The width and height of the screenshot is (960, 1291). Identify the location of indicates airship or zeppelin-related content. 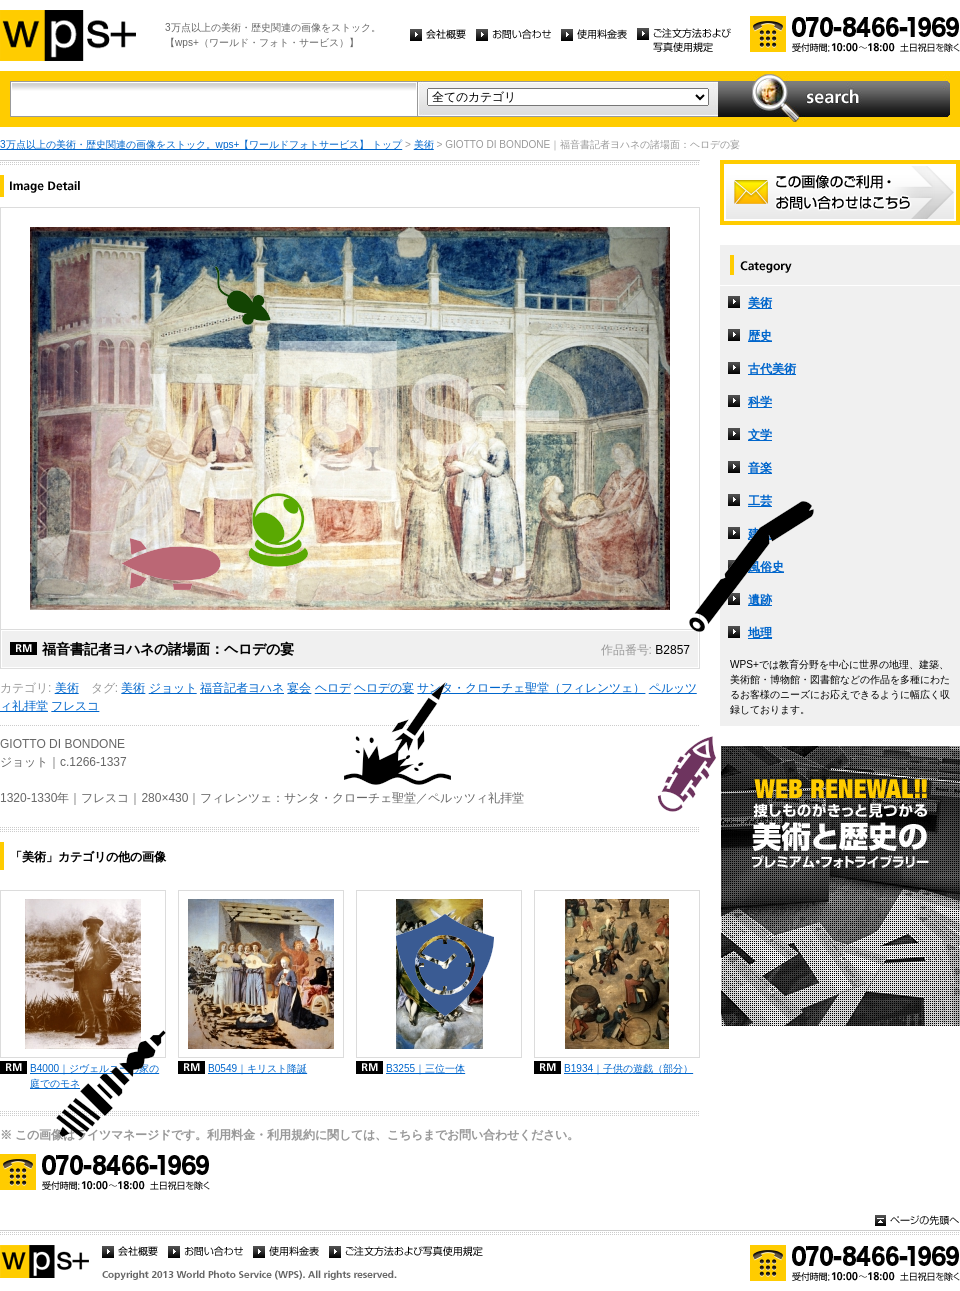
(171, 564).